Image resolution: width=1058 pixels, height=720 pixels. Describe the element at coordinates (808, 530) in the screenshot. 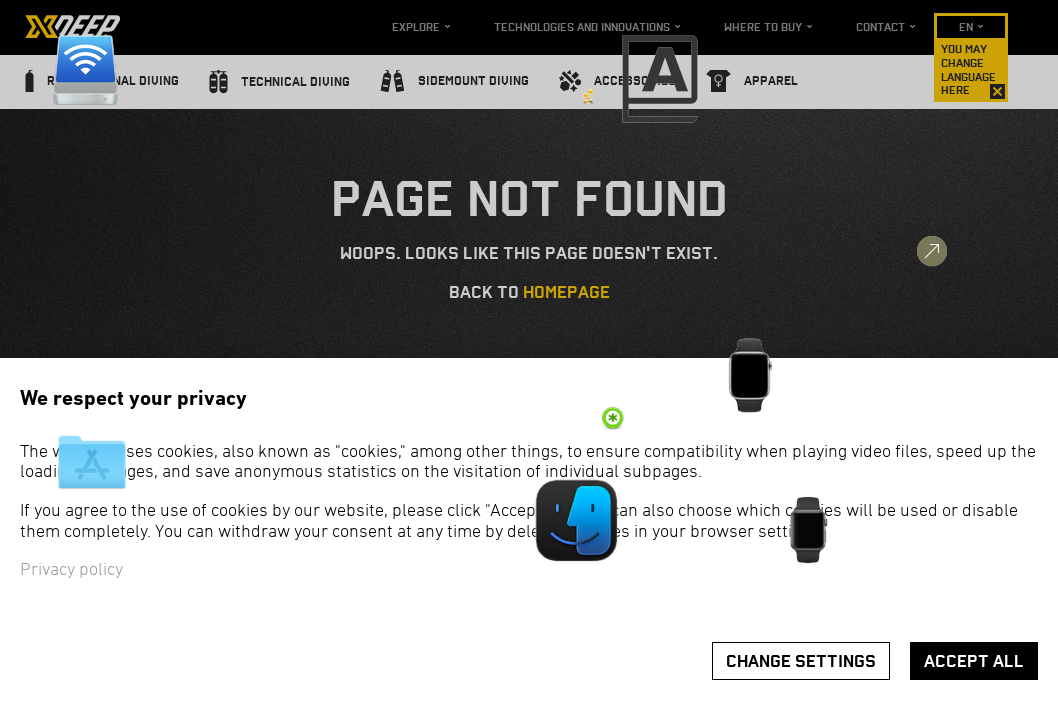

I see `apple watch device icon` at that location.